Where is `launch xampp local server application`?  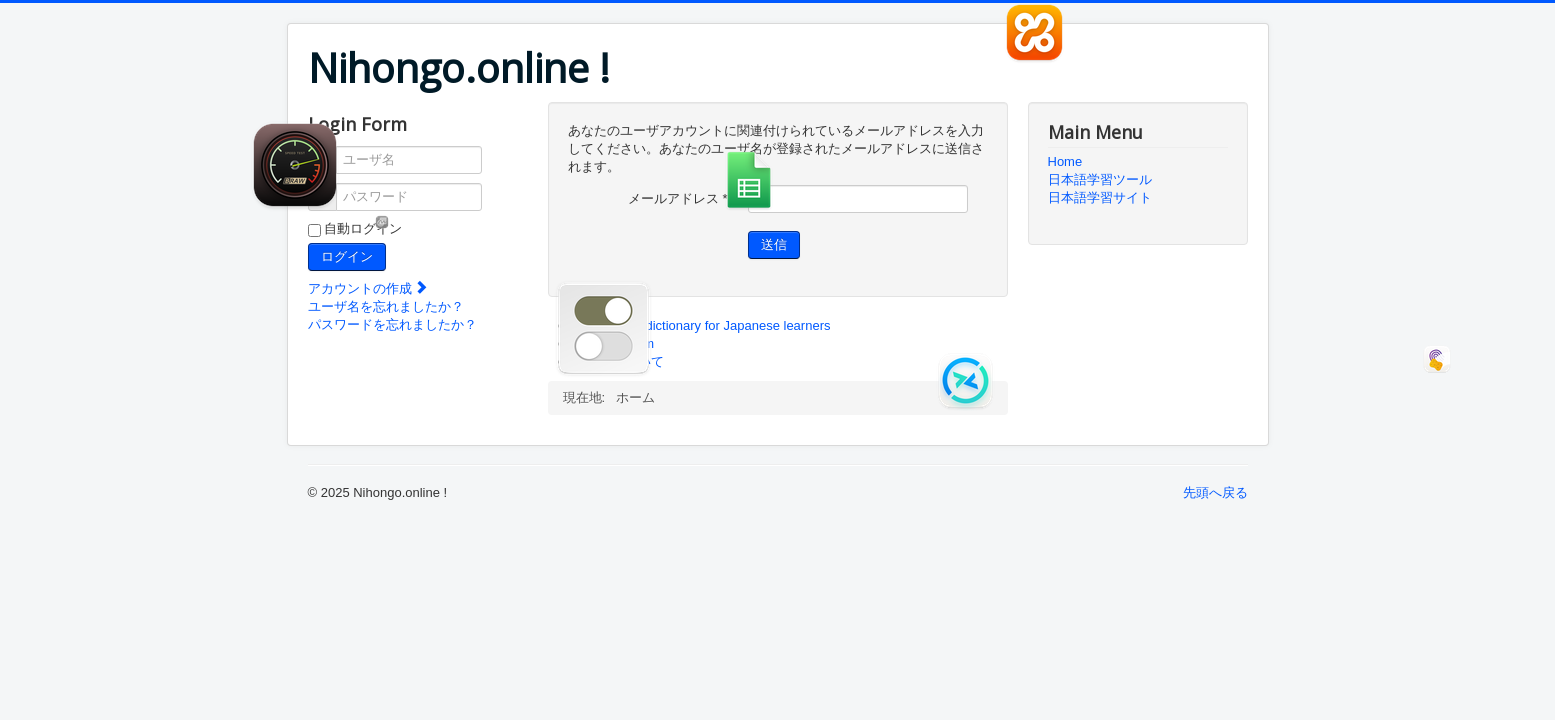
launch xampp local server application is located at coordinates (1034, 32).